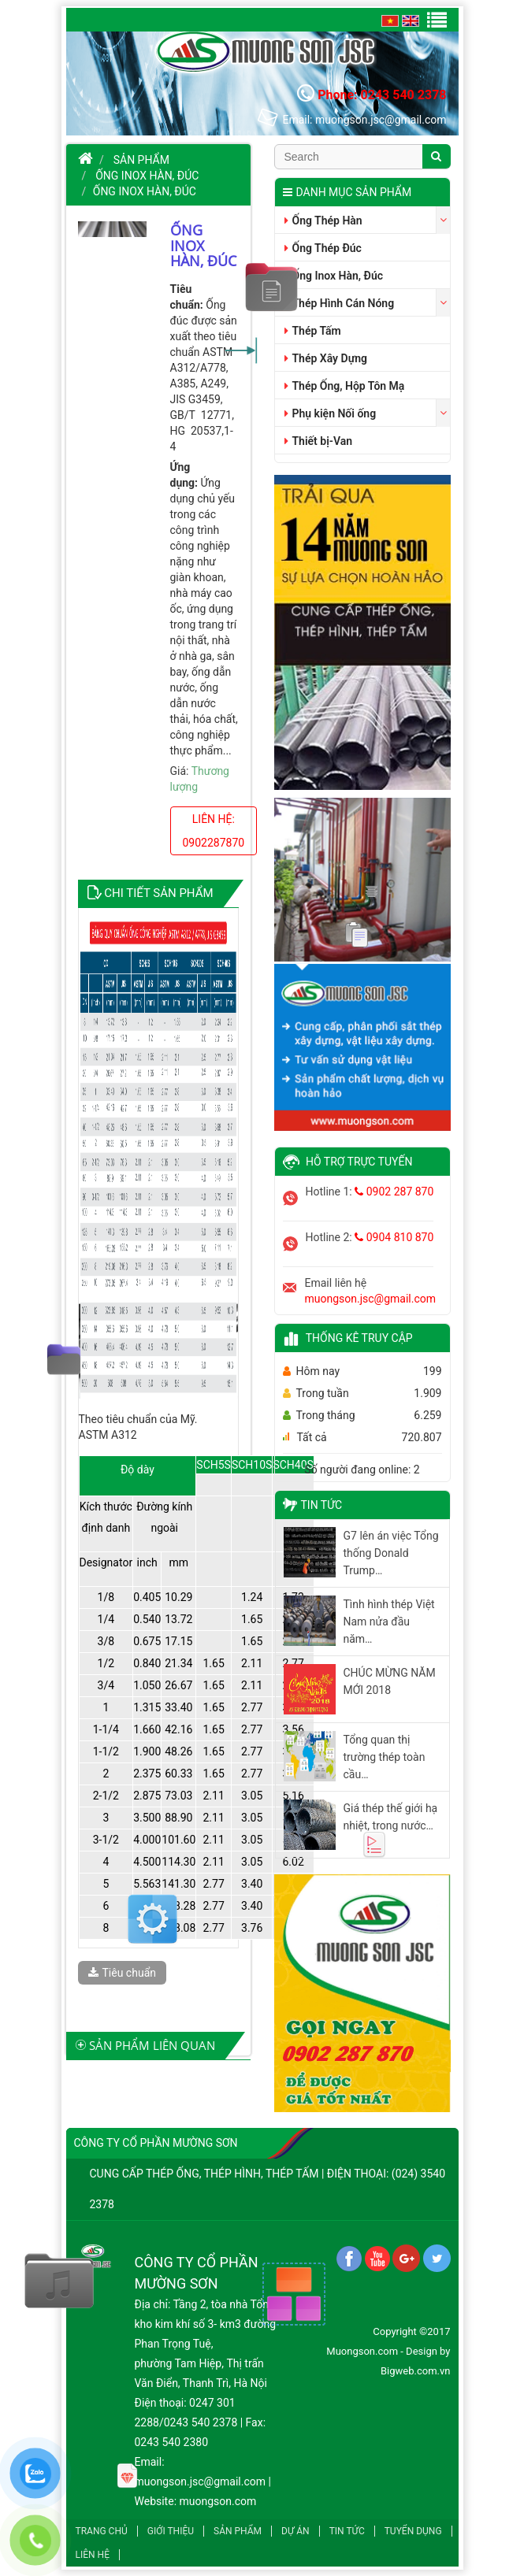  Describe the element at coordinates (127, 2475) in the screenshot. I see `a ruby programming language source file` at that location.